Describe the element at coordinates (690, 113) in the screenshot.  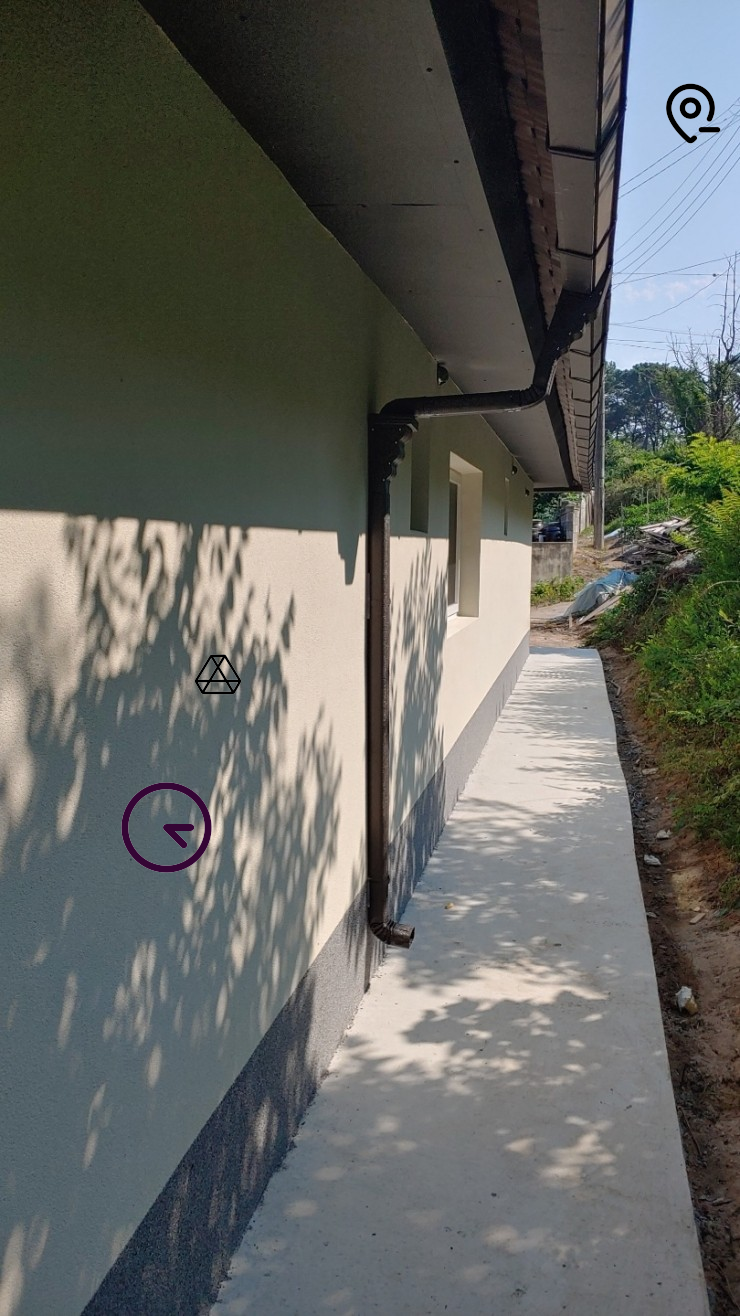
I see `remove a saved location` at that location.